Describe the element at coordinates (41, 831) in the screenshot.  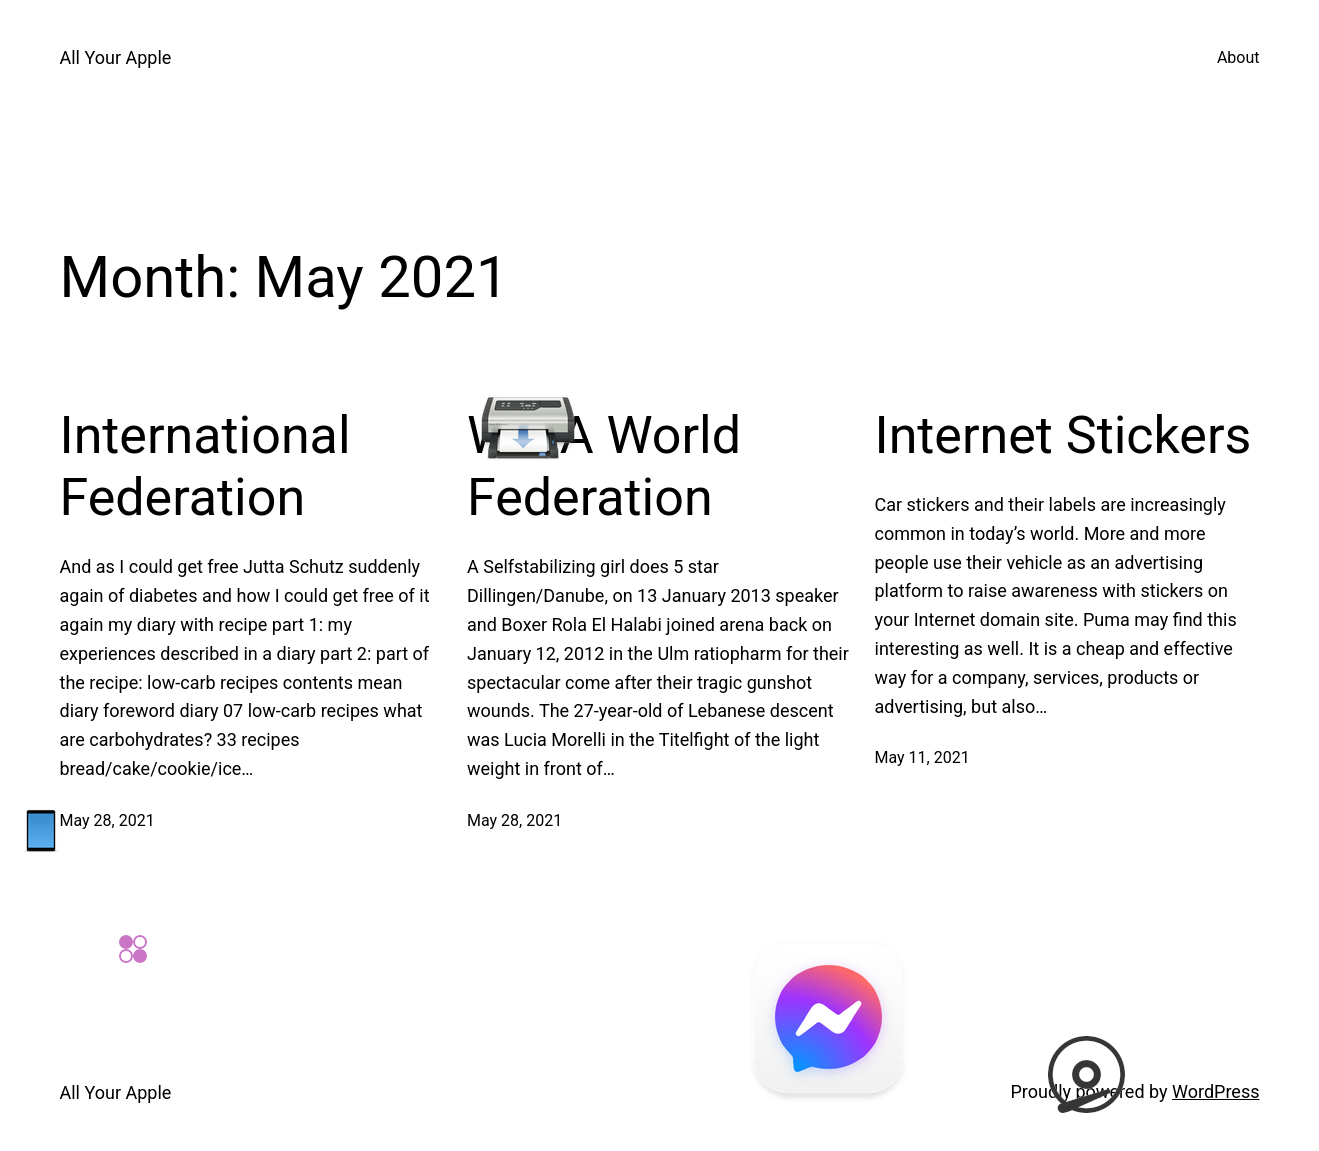
I see `iPad device connected to this computer` at that location.